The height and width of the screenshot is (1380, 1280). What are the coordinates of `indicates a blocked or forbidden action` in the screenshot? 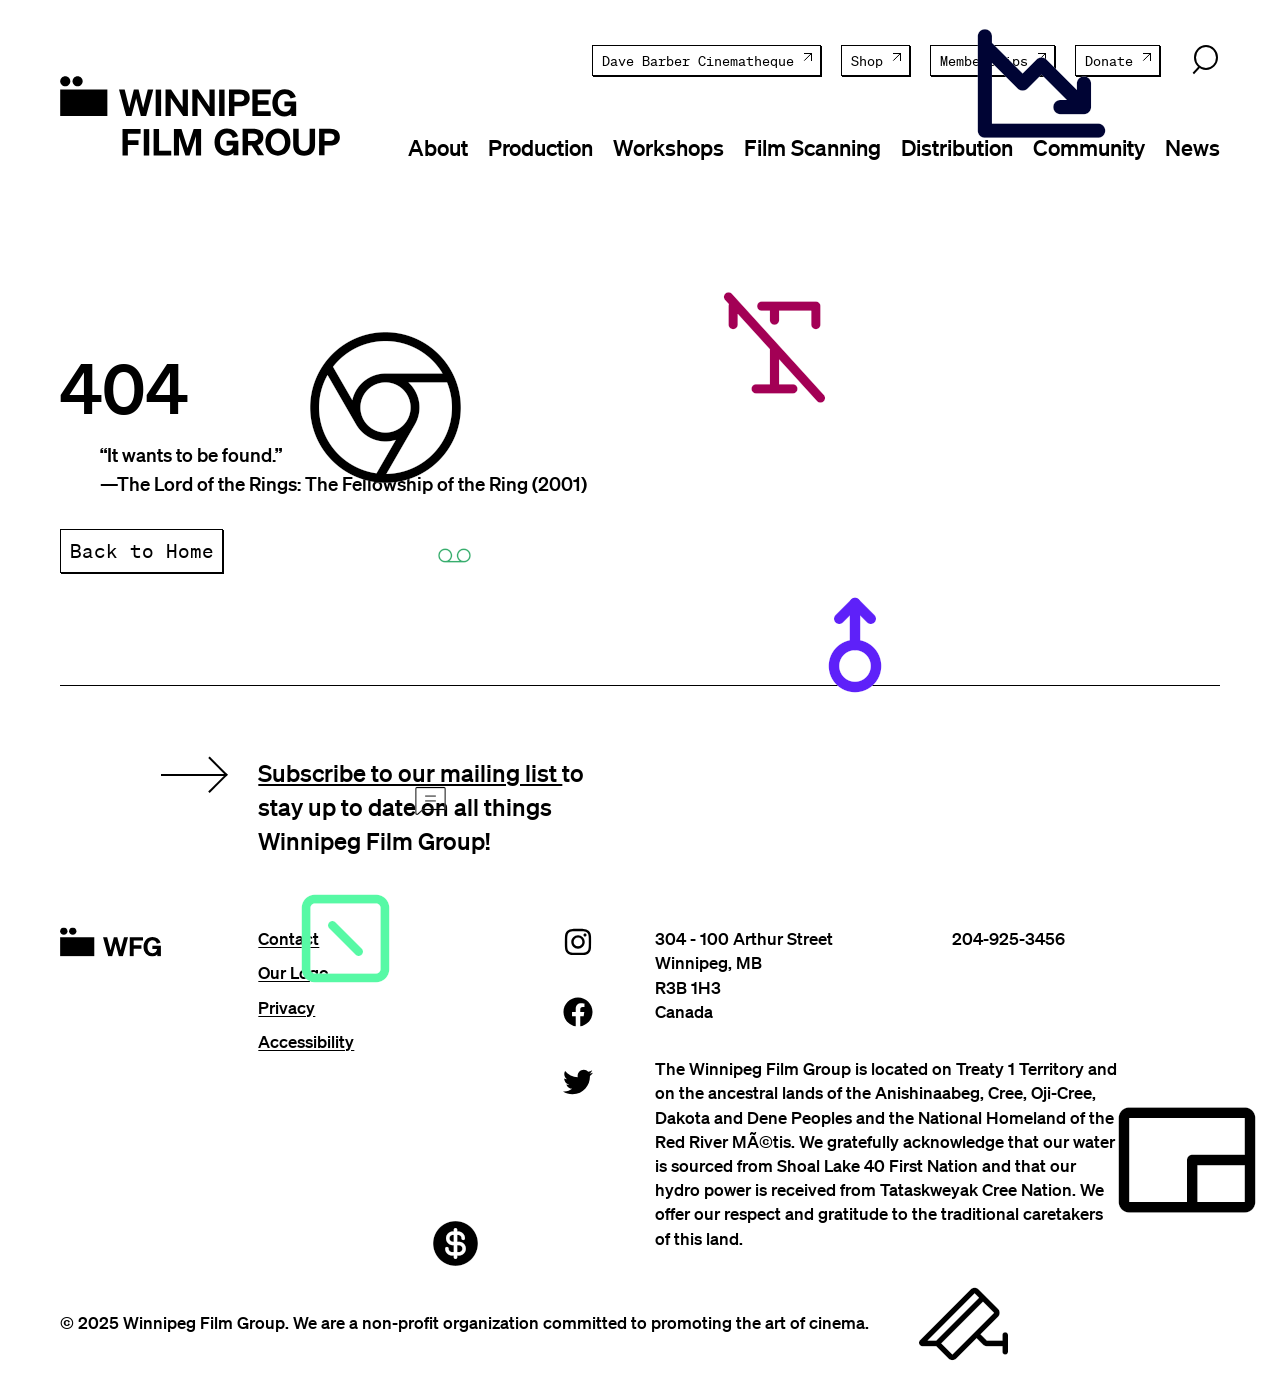 It's located at (345, 938).